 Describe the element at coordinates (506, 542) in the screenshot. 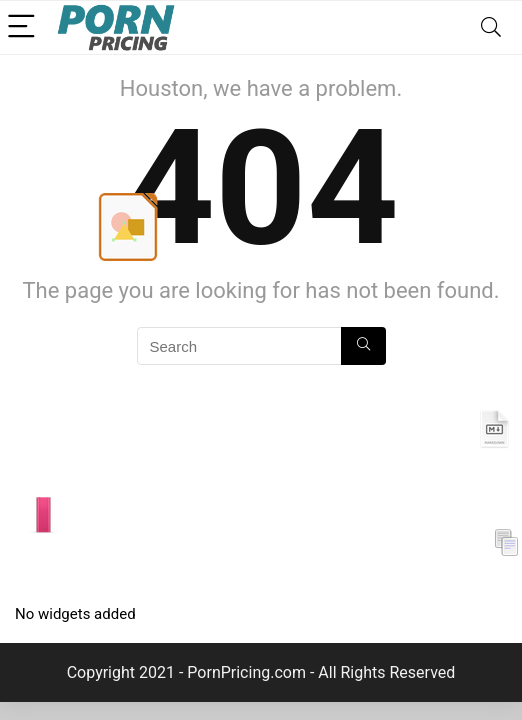

I see `copy selected content to clipboard` at that location.